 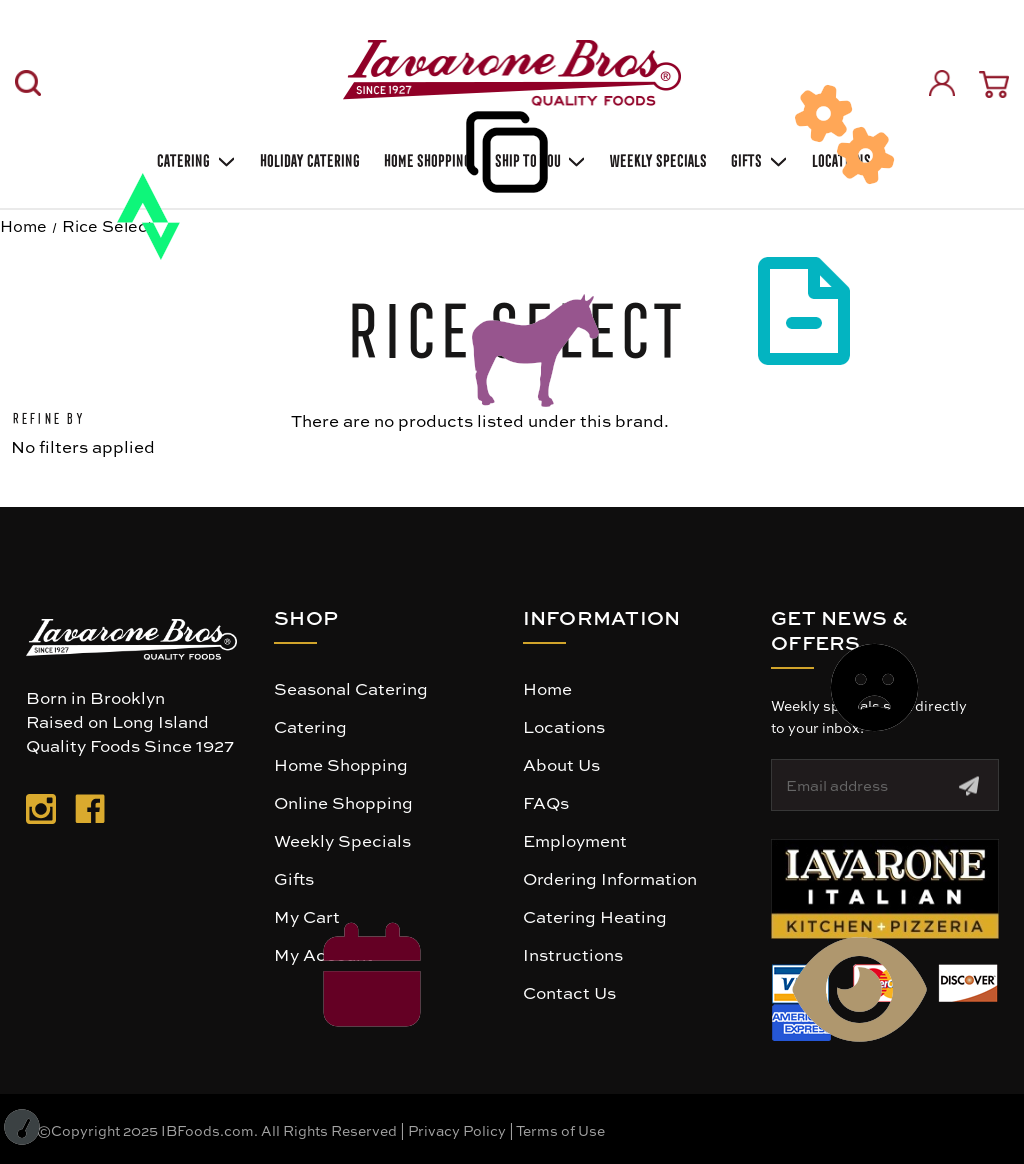 What do you see at coordinates (859, 989) in the screenshot?
I see `view or preview content` at bounding box center [859, 989].